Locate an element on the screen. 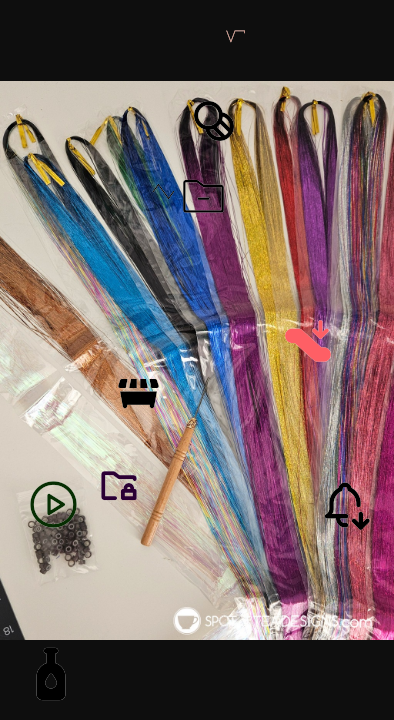 The image size is (394, 720). insert a square root symbol is located at coordinates (235, 35).